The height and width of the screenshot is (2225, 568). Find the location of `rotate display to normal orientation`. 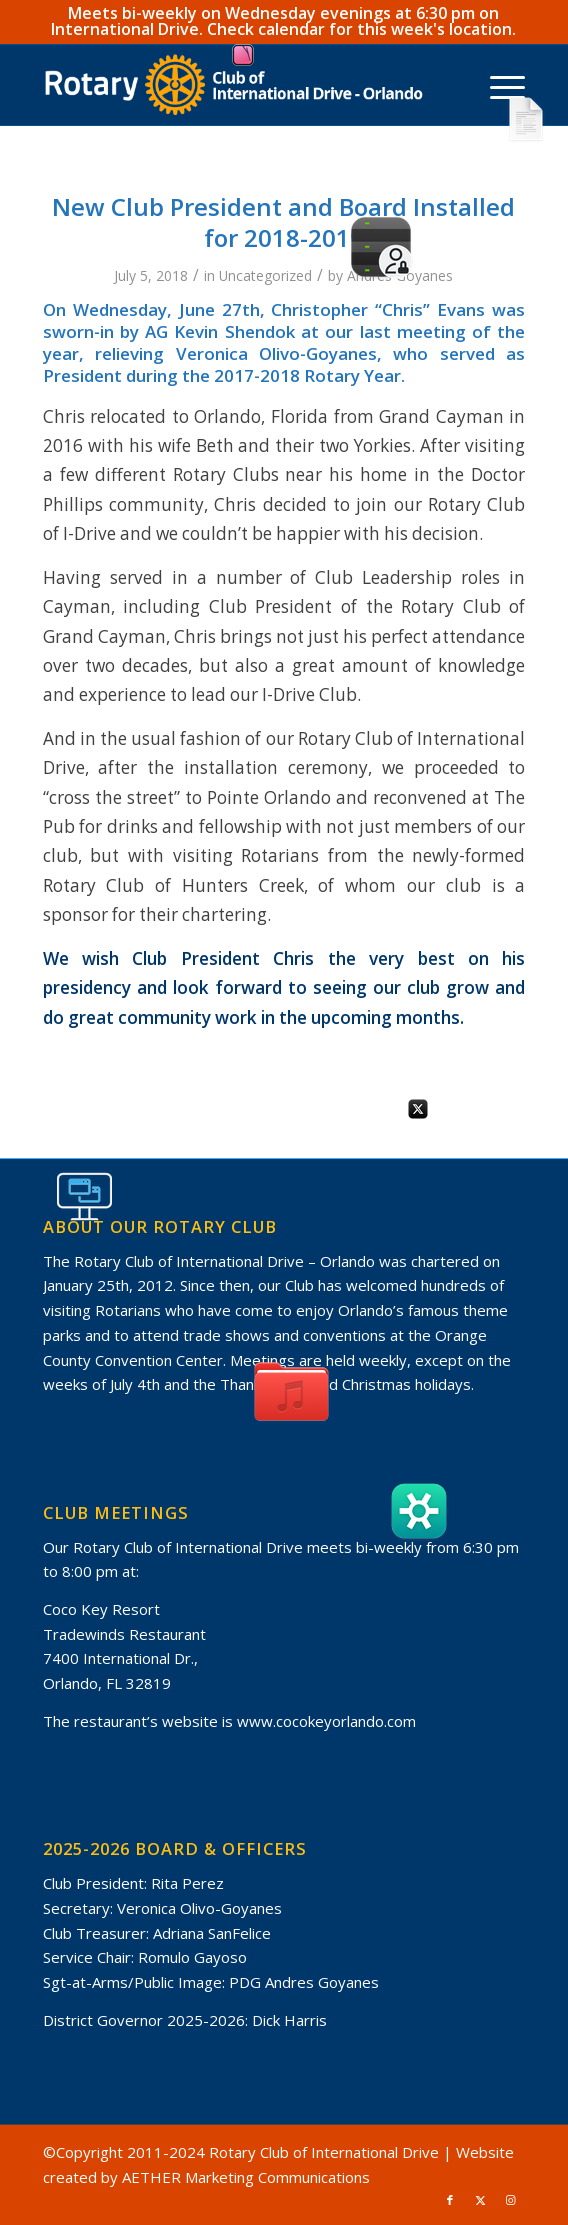

rotate display to normal orientation is located at coordinates (84, 1196).